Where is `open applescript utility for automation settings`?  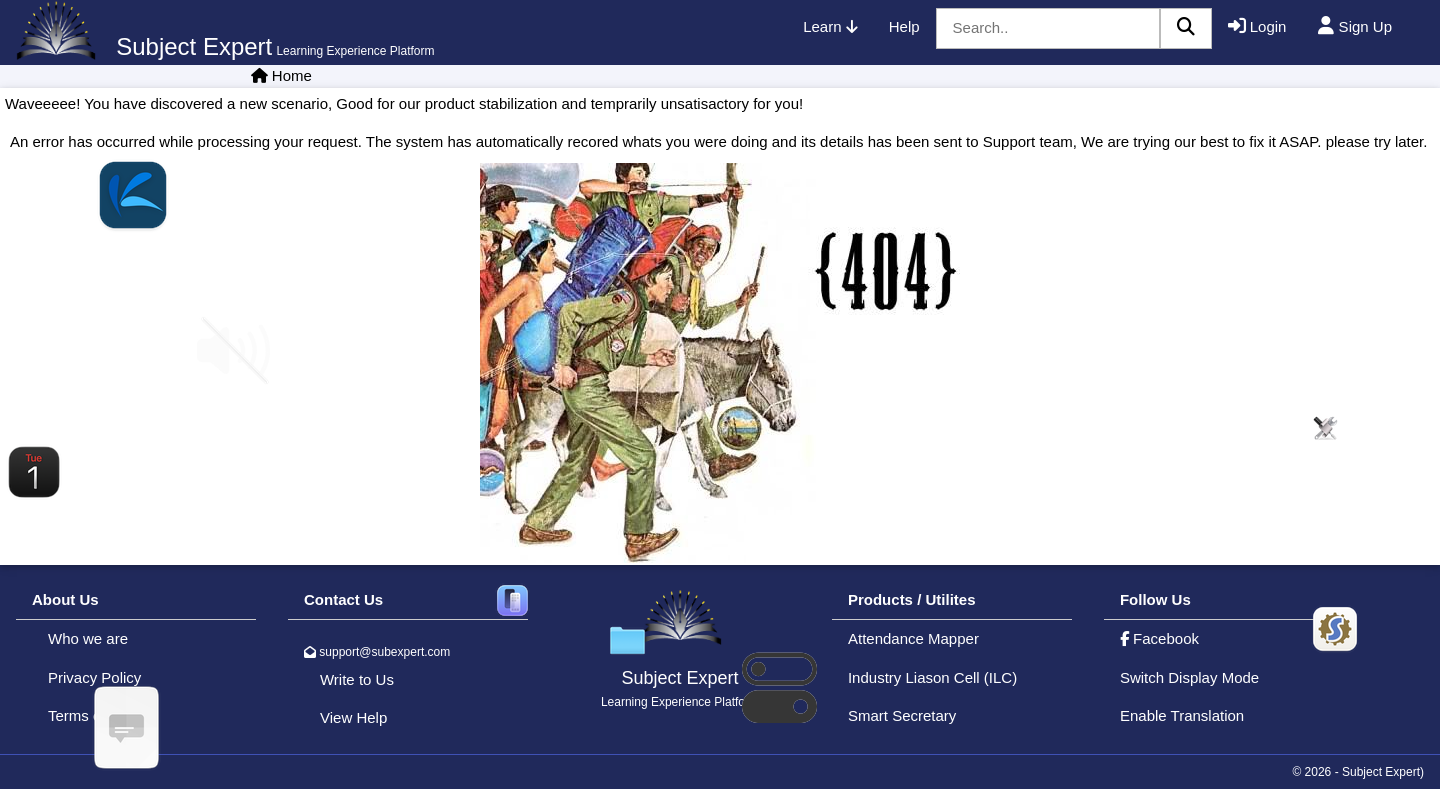 open applescript utility for automation settings is located at coordinates (1325, 428).